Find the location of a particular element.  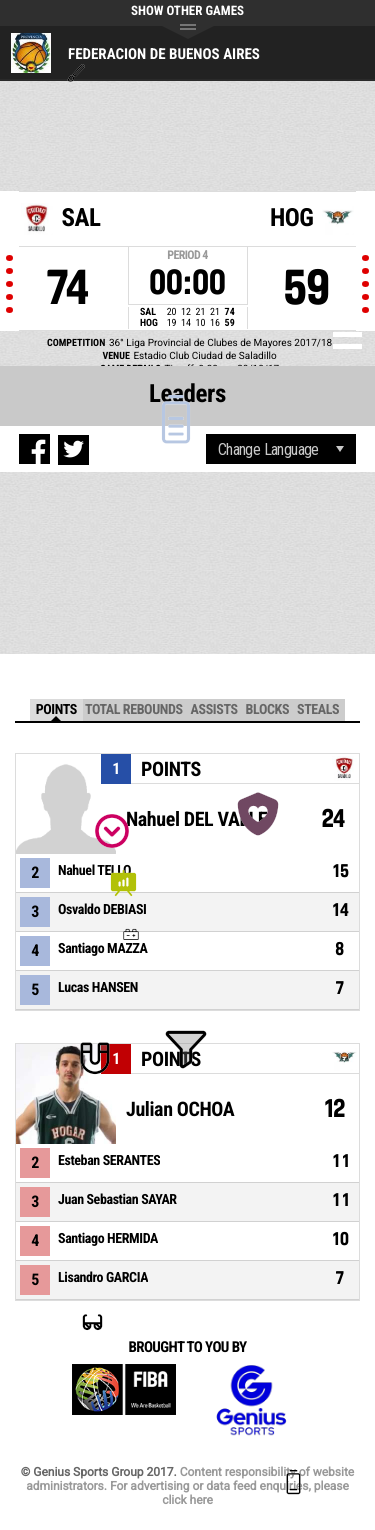

filter or sort content is located at coordinates (186, 1048).